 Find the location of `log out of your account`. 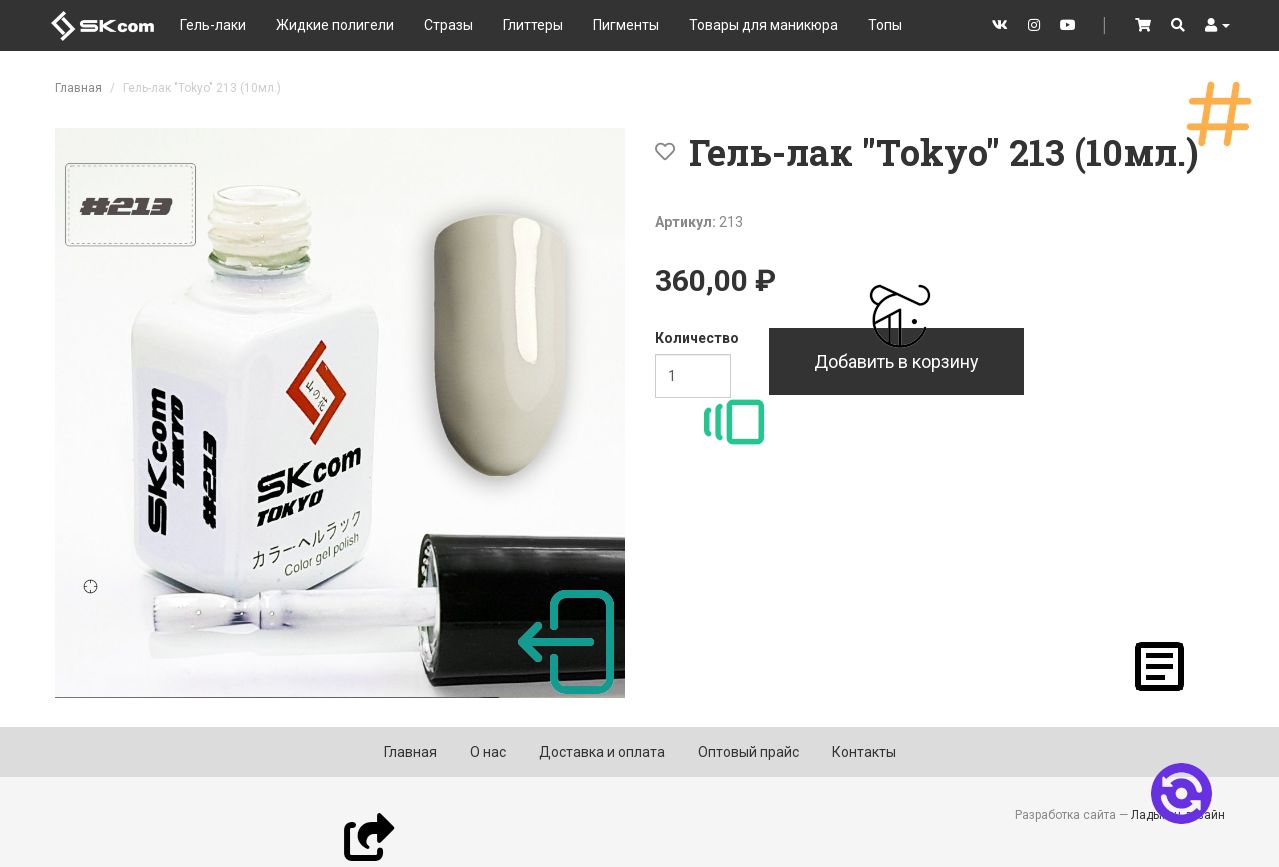

log out of your account is located at coordinates (574, 642).